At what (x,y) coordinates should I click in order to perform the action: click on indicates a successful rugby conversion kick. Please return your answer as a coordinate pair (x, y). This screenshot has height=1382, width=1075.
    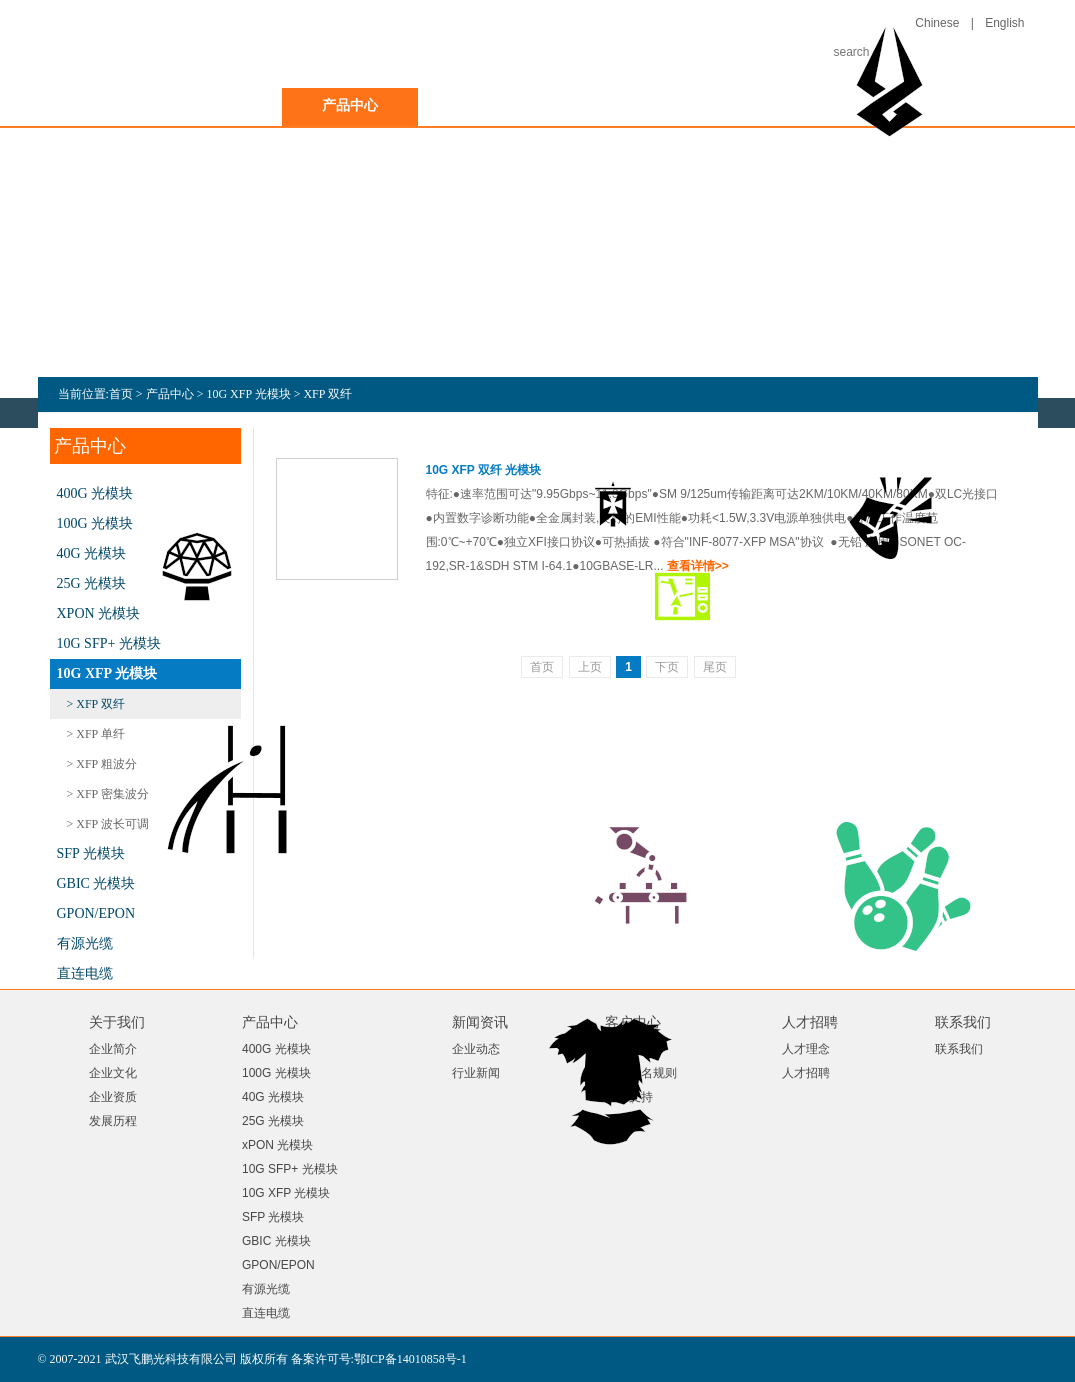
    Looking at the image, I should click on (230, 790).